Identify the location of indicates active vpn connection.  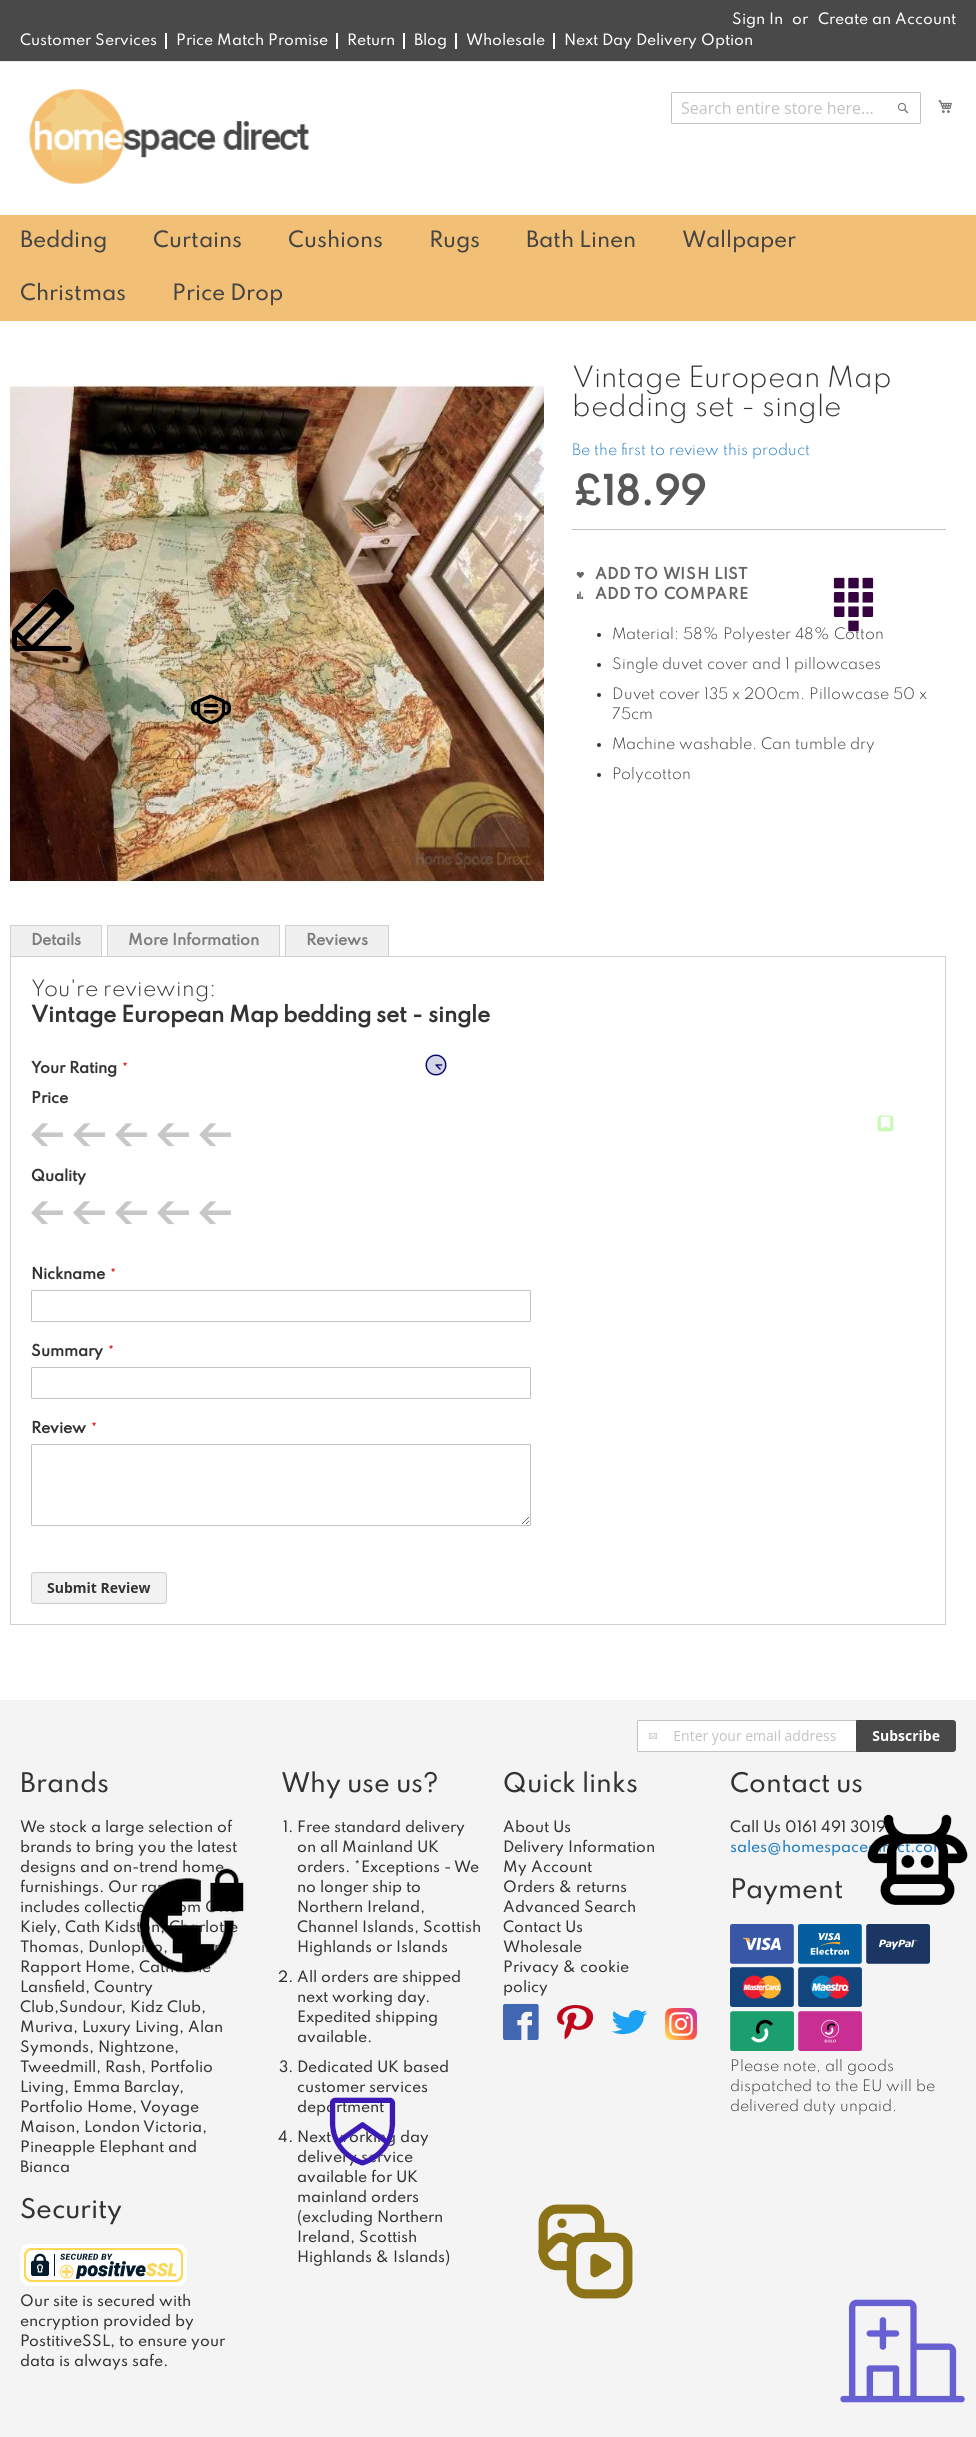
(191, 1920).